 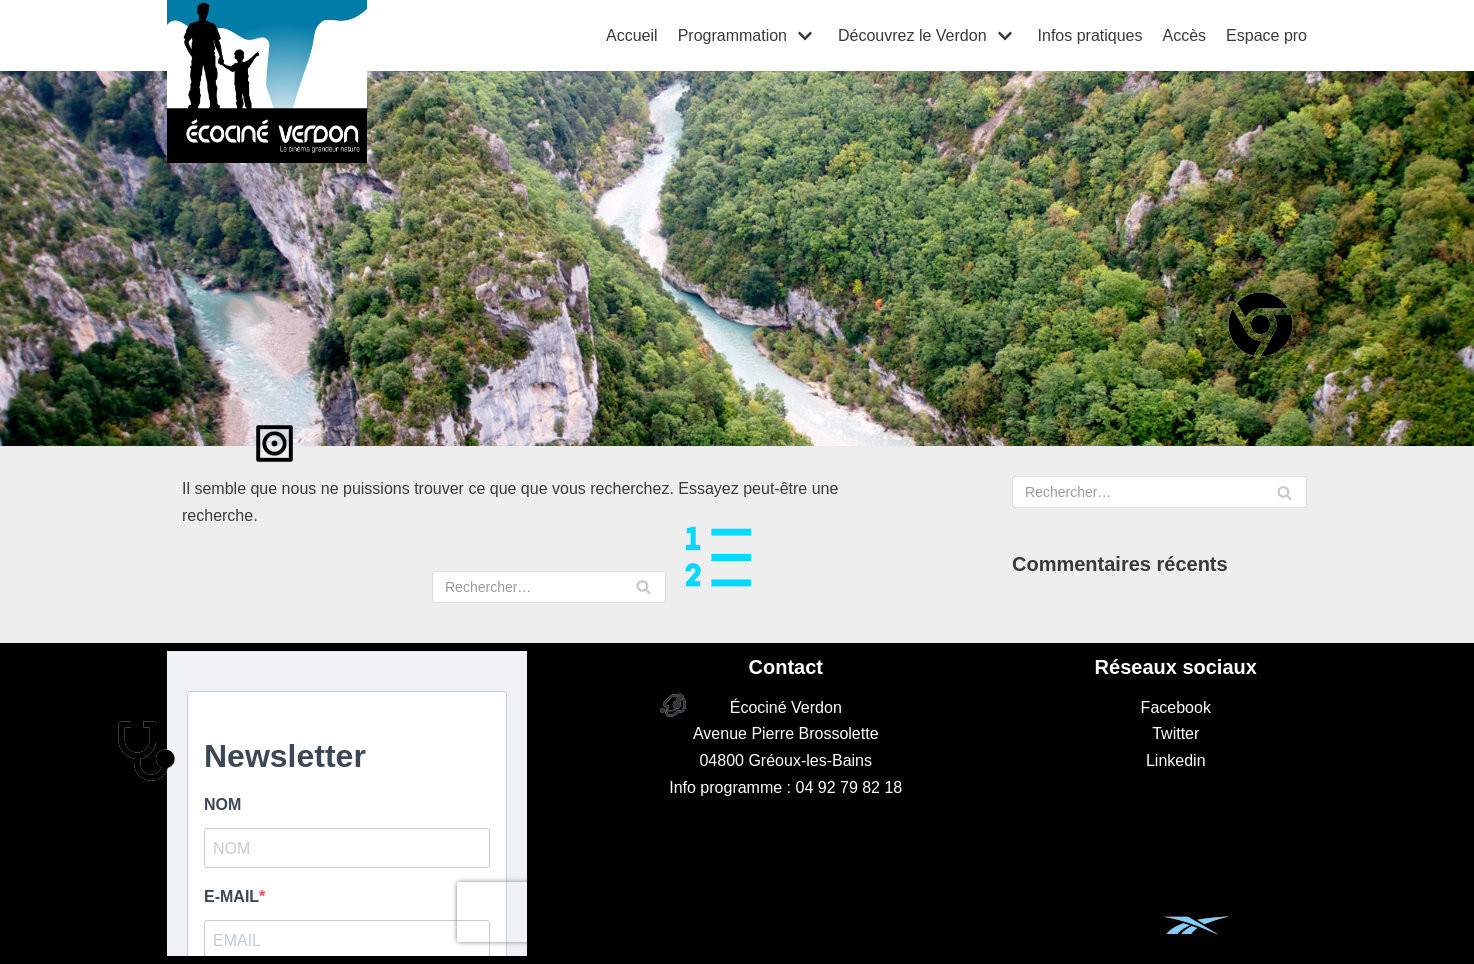 I want to click on open zoiper VoIP calling app, so click(x=673, y=705).